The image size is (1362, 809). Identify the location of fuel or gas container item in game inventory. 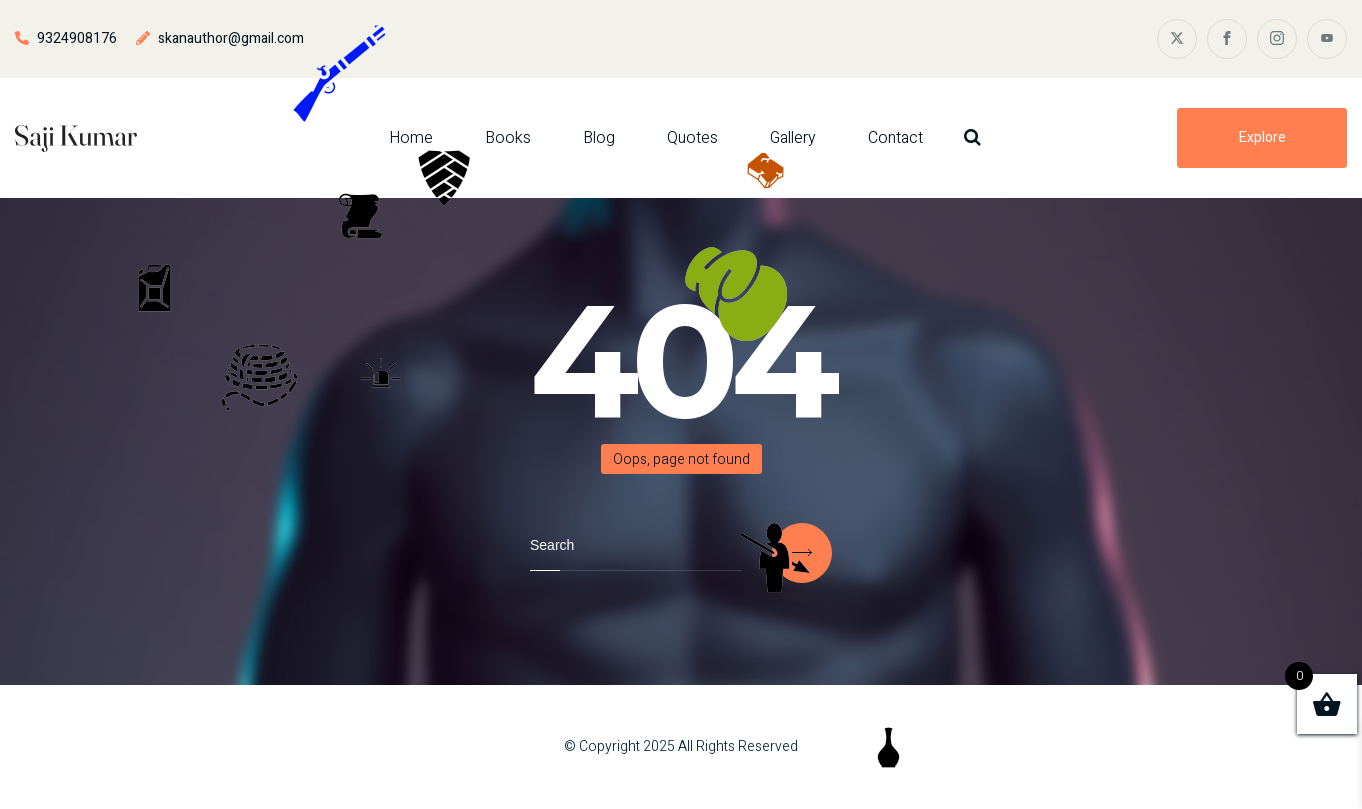
(154, 286).